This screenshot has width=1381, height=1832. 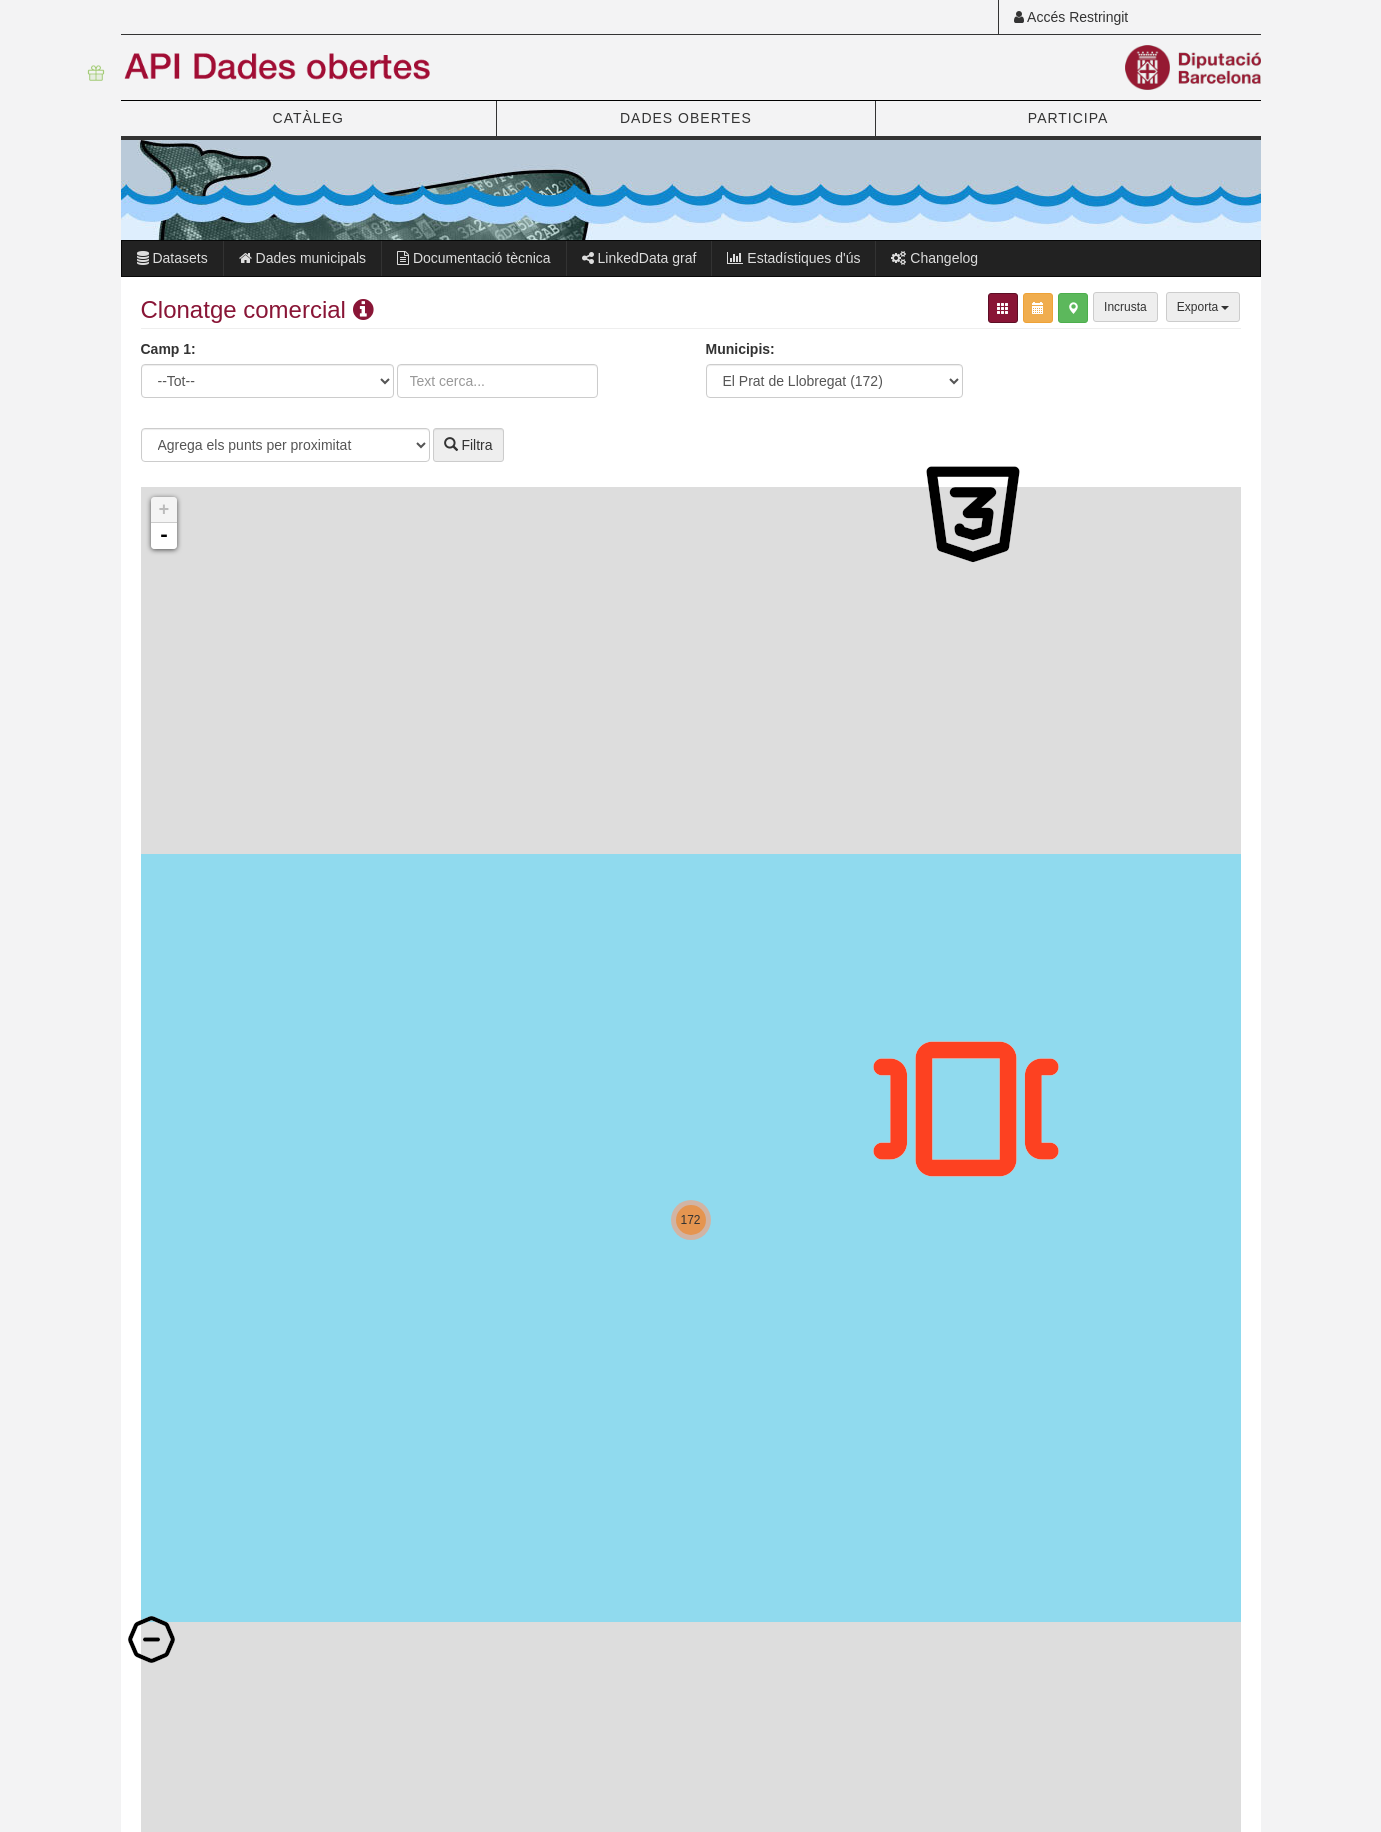 I want to click on indicates CSS3 styling or stylesheet functionality, so click(x=973, y=513).